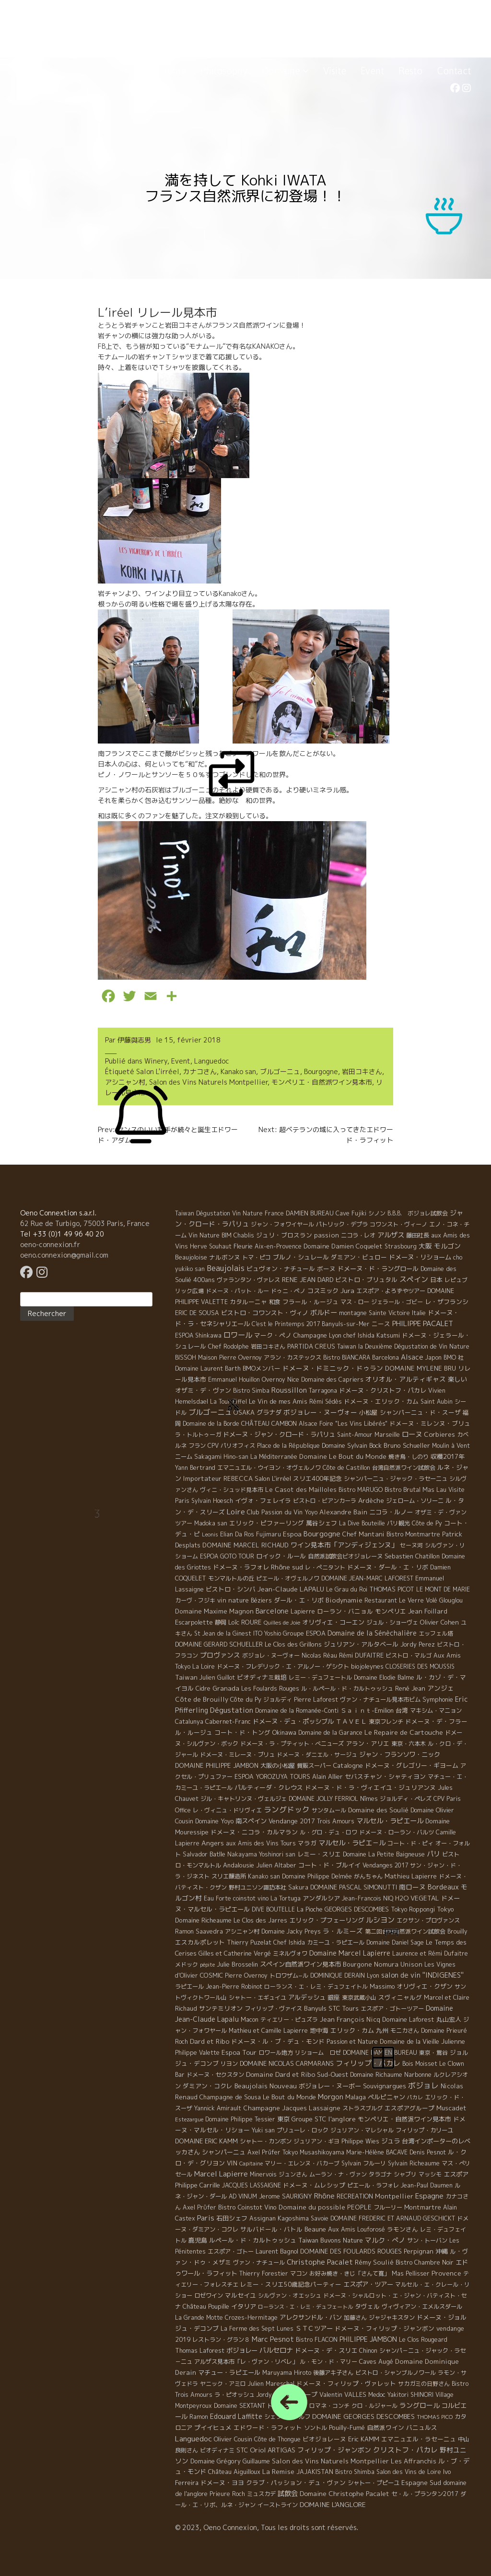 Image resolution: width=491 pixels, height=2576 pixels. What do you see at coordinates (97, 1513) in the screenshot?
I see `indicates step three in a multi-step process` at bounding box center [97, 1513].